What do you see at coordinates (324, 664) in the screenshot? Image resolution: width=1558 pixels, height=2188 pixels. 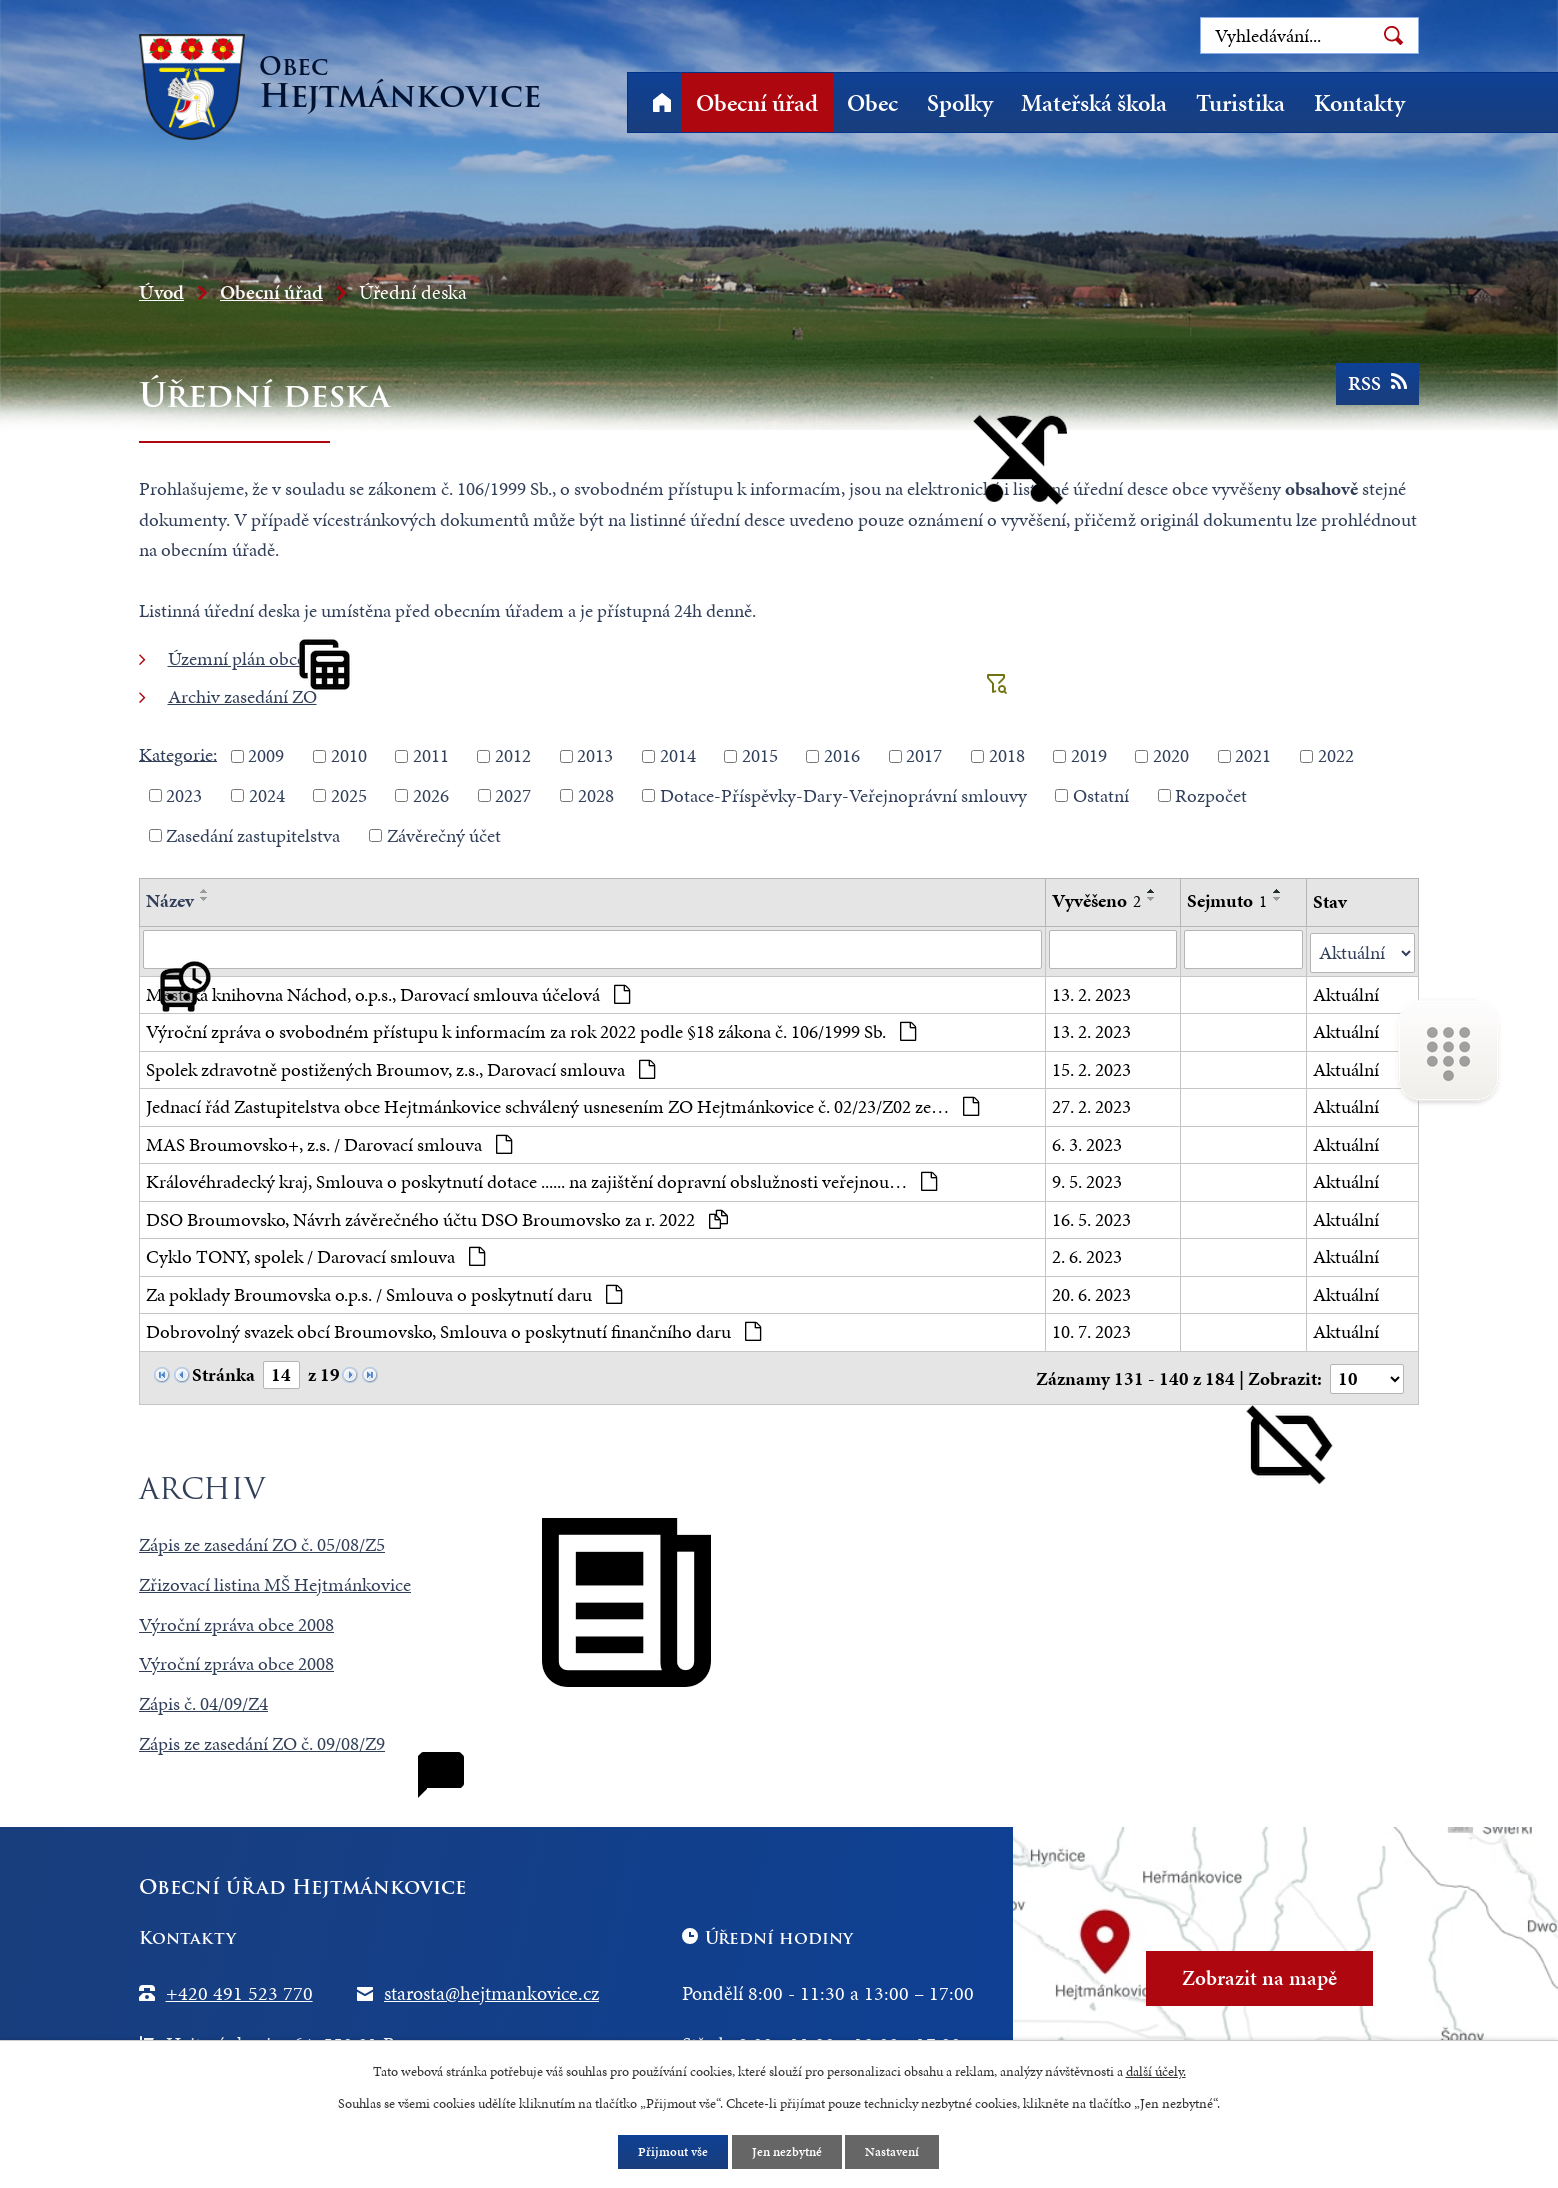 I see `switch to table view layout` at bounding box center [324, 664].